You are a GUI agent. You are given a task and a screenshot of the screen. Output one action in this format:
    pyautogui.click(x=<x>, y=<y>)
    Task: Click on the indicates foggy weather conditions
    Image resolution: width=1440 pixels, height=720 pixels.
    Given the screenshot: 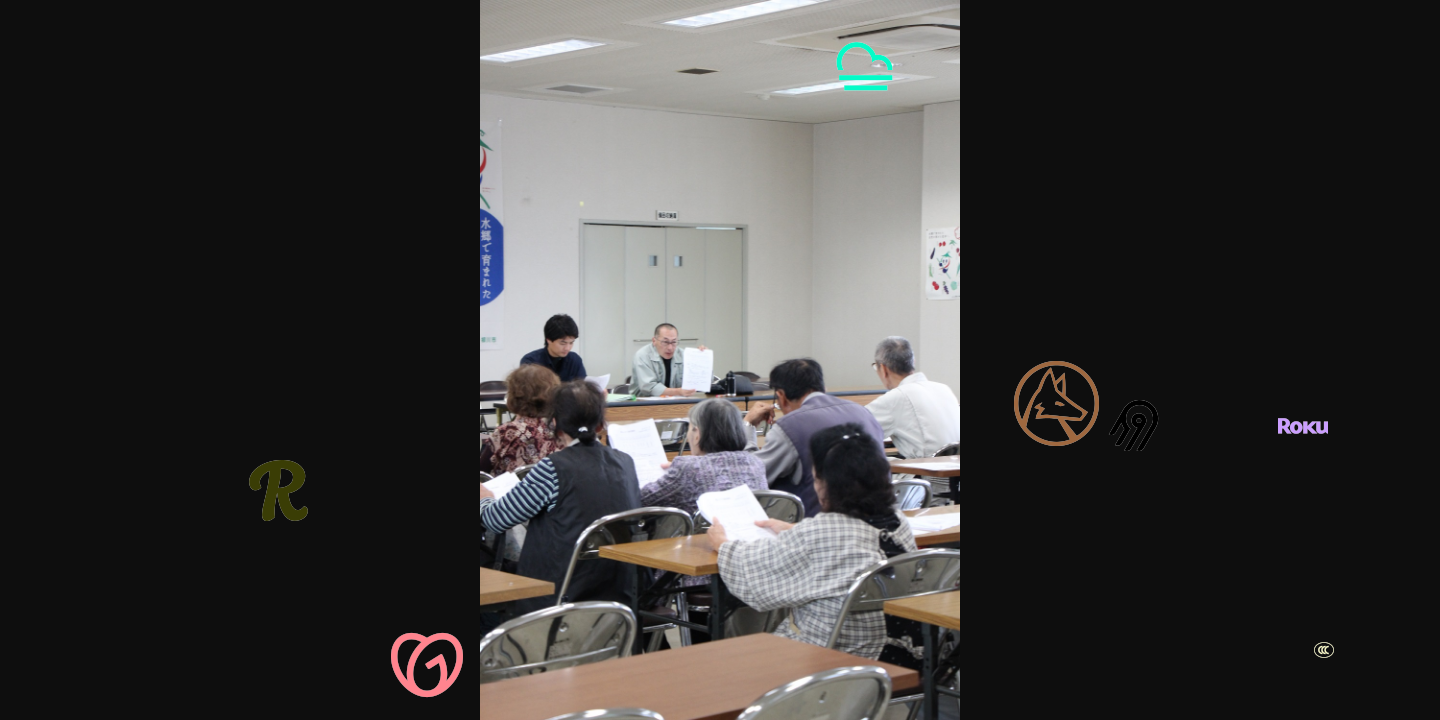 What is the action you would take?
    pyautogui.click(x=864, y=67)
    